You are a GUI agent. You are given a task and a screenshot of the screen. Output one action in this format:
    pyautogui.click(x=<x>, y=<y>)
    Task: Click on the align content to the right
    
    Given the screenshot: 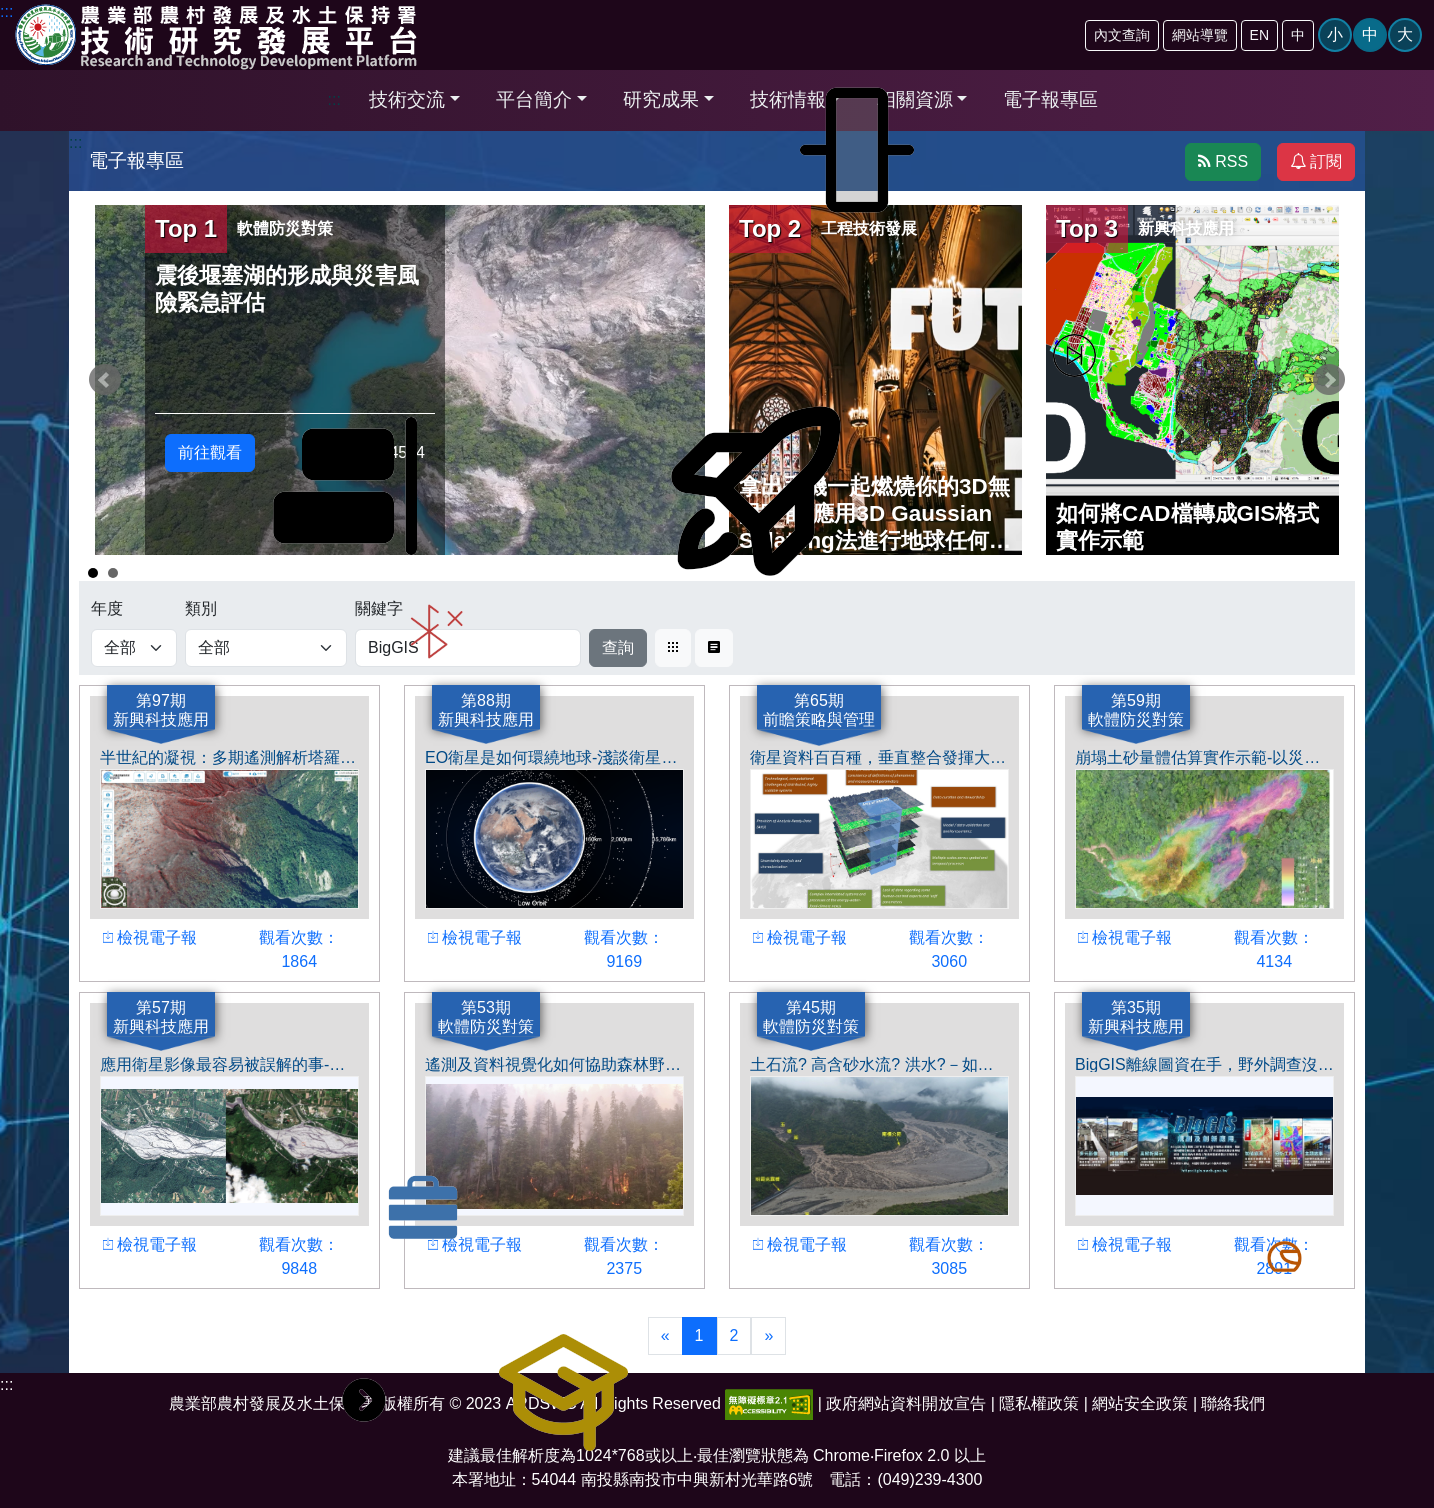 What is the action you would take?
    pyautogui.click(x=348, y=486)
    